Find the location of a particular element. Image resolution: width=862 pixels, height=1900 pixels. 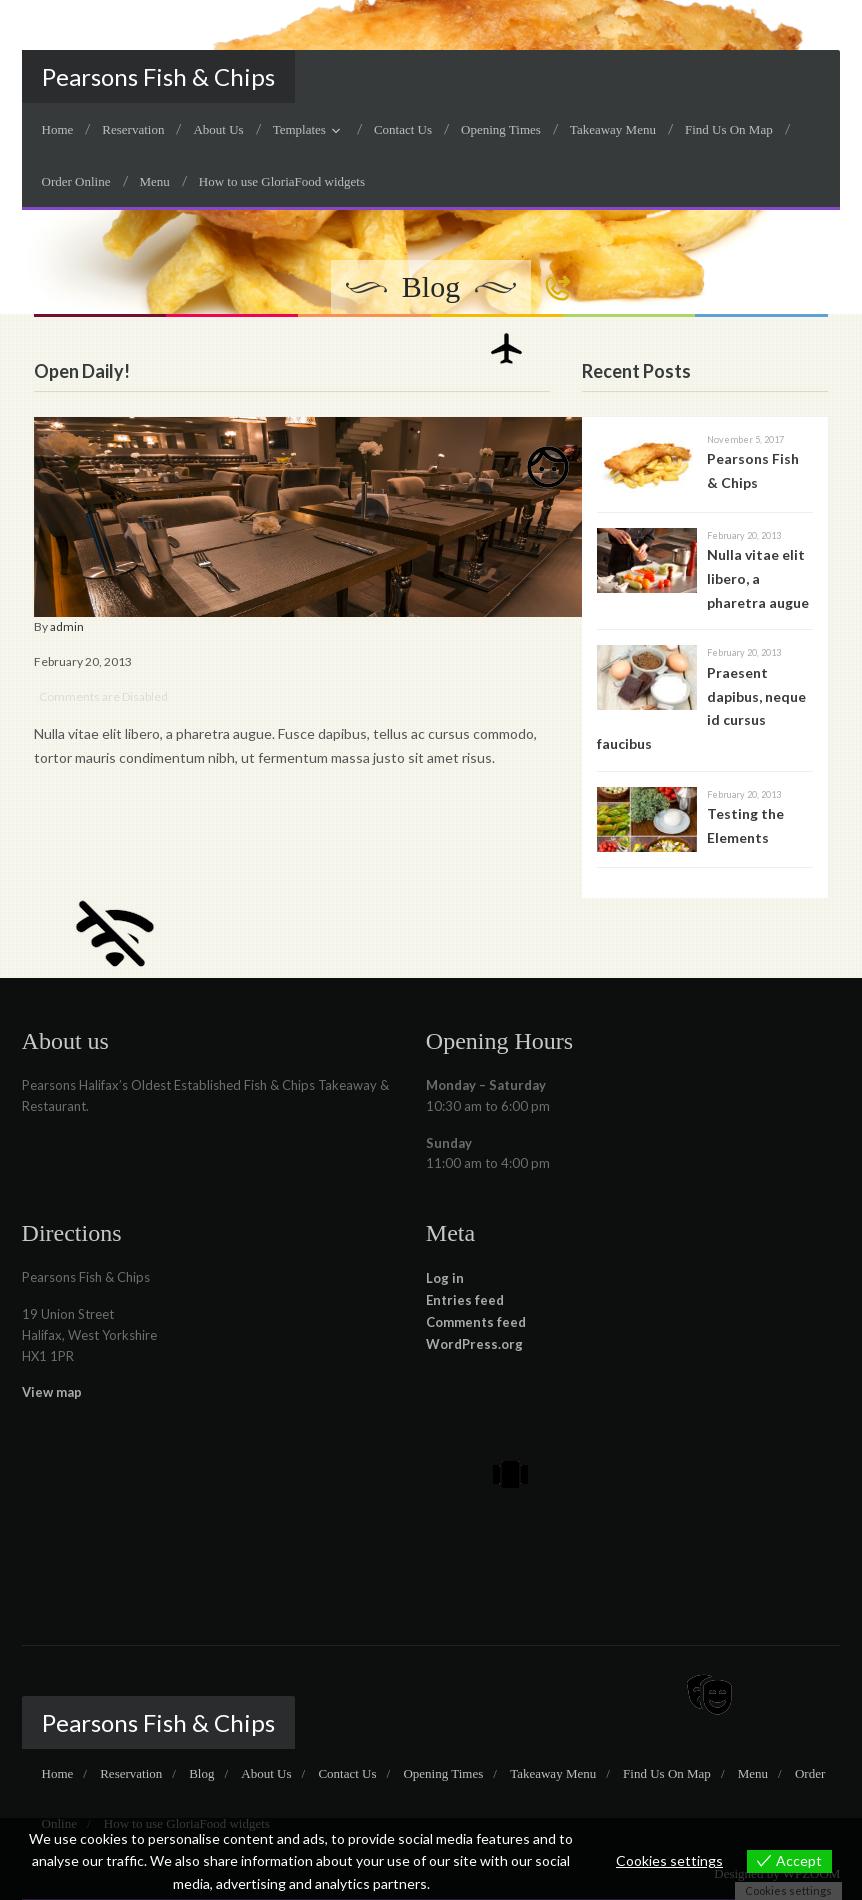

access theater or entertainment category is located at coordinates (710, 1695).